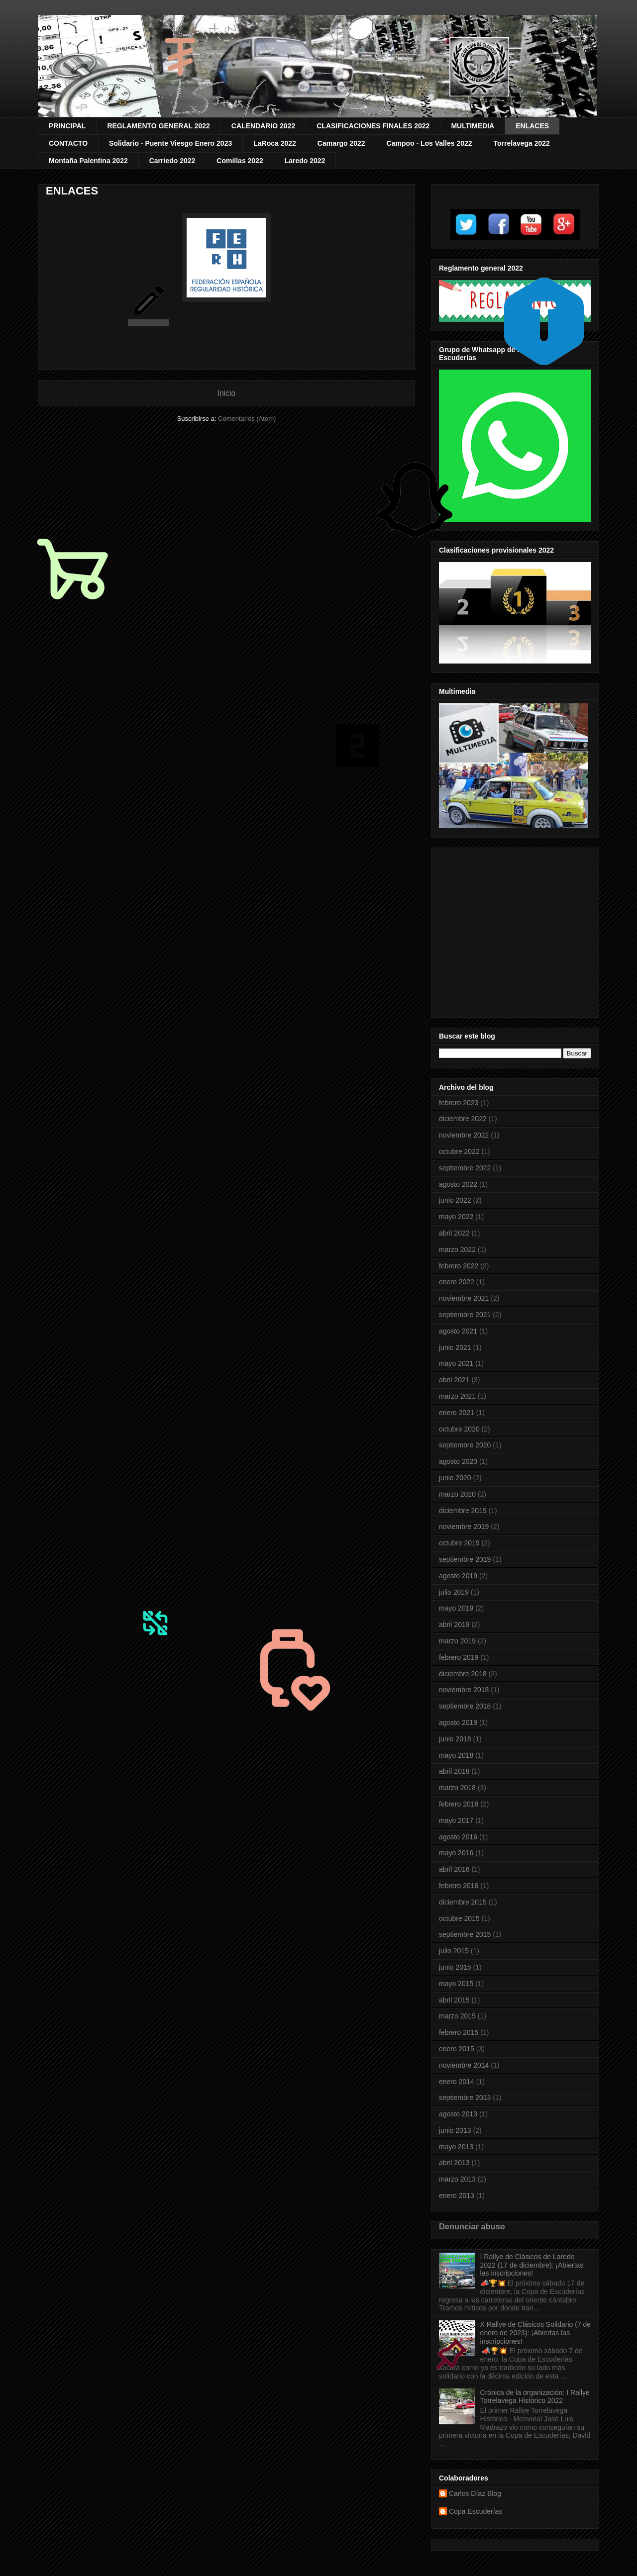 The image size is (637, 2576). What do you see at coordinates (357, 746) in the screenshot?
I see `select option number two` at bounding box center [357, 746].